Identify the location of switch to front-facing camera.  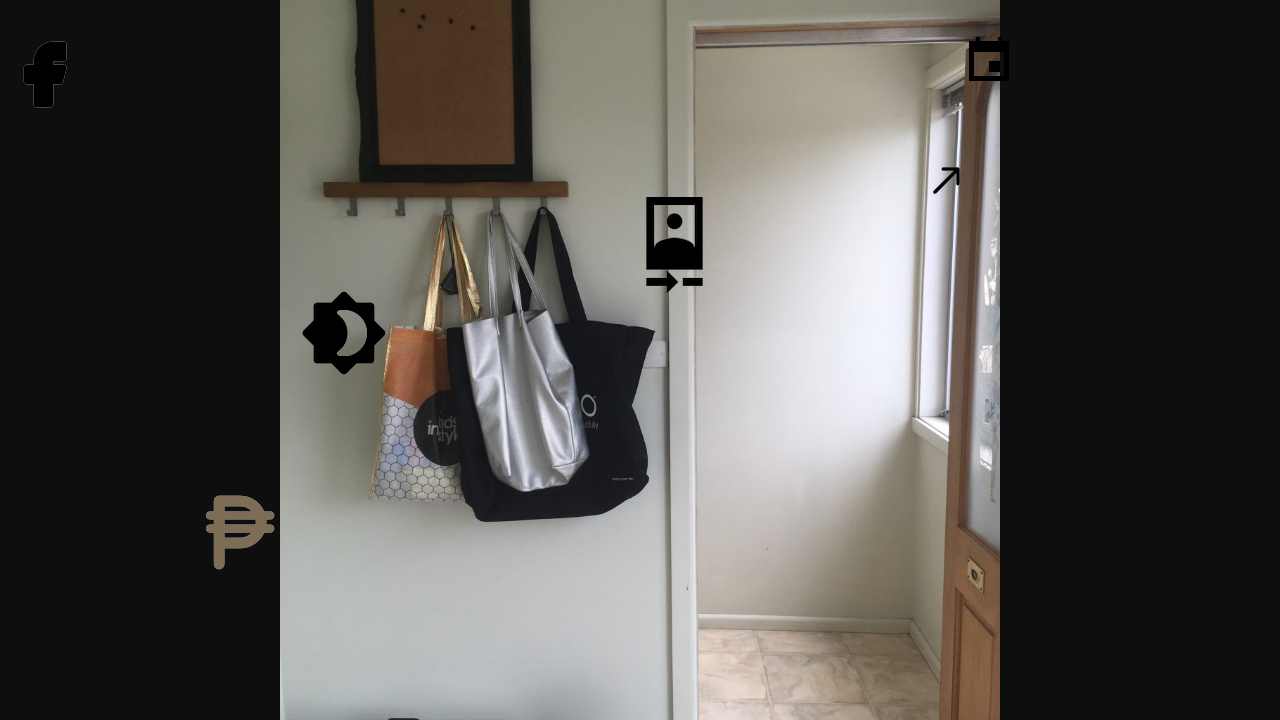
(674, 245).